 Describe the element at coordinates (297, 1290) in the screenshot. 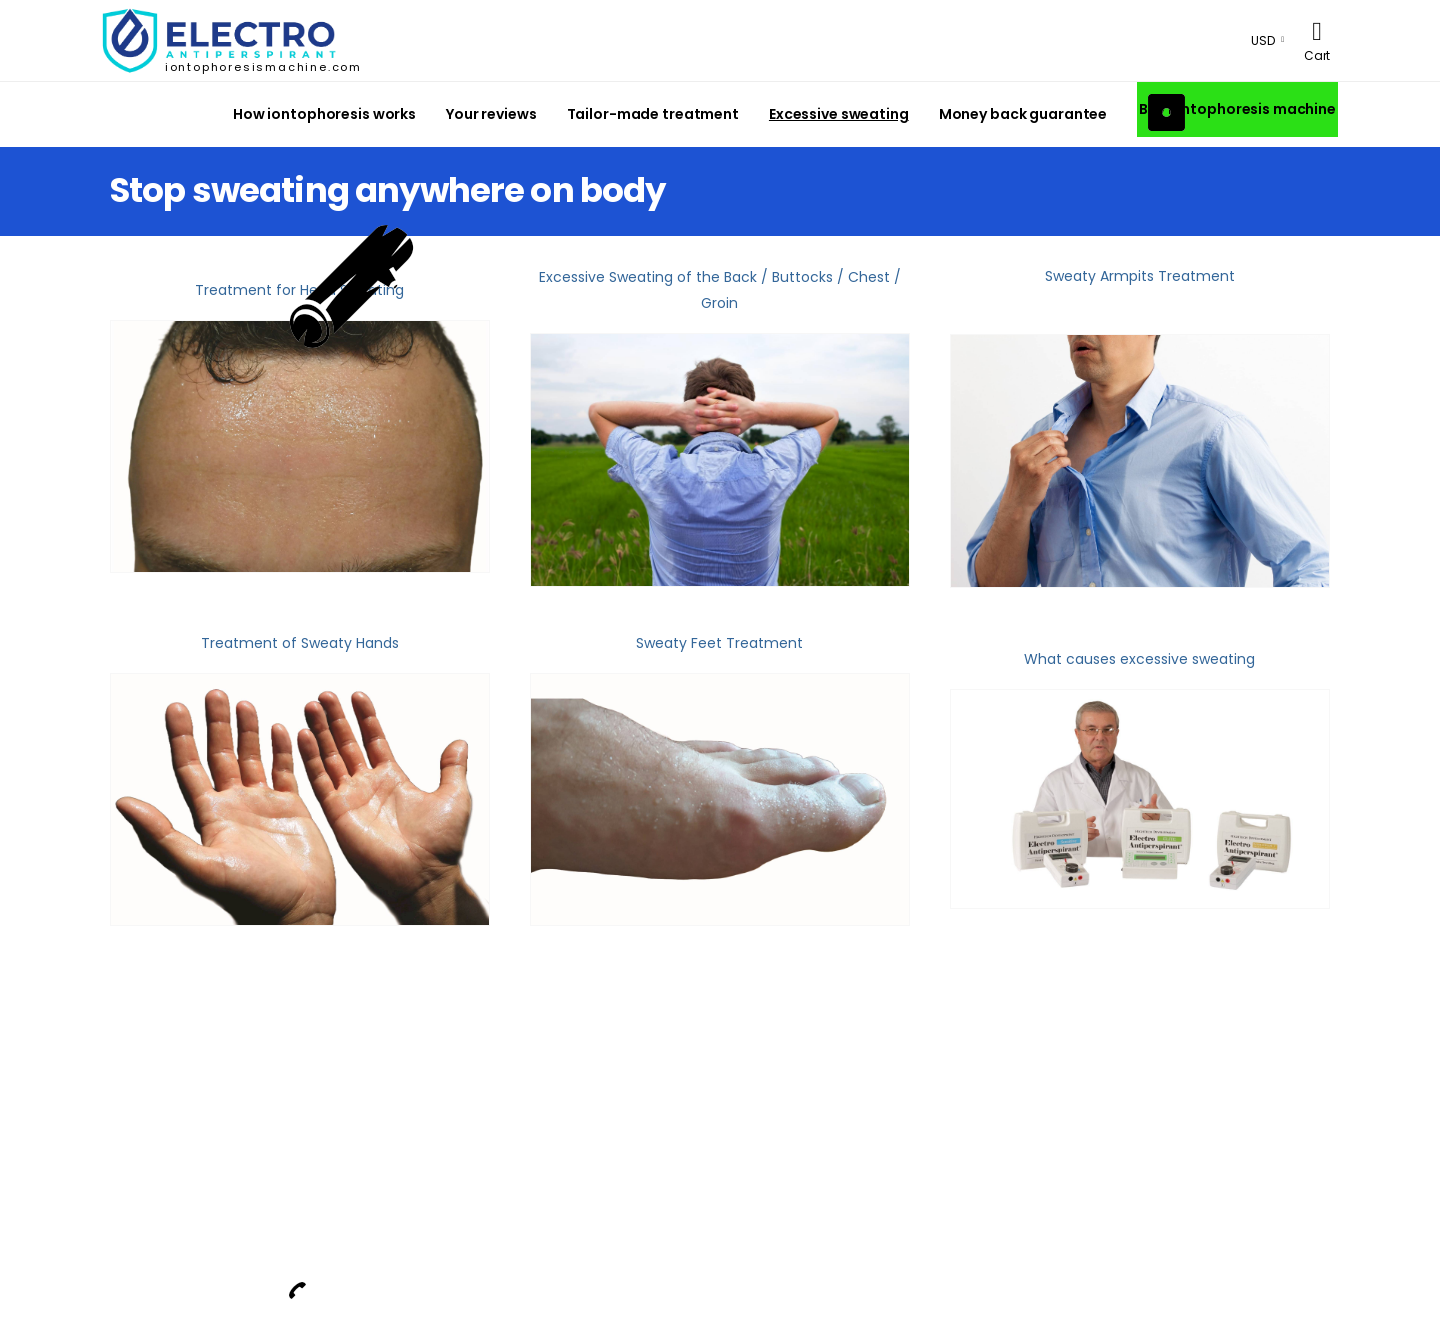

I see `make a phone call` at that location.